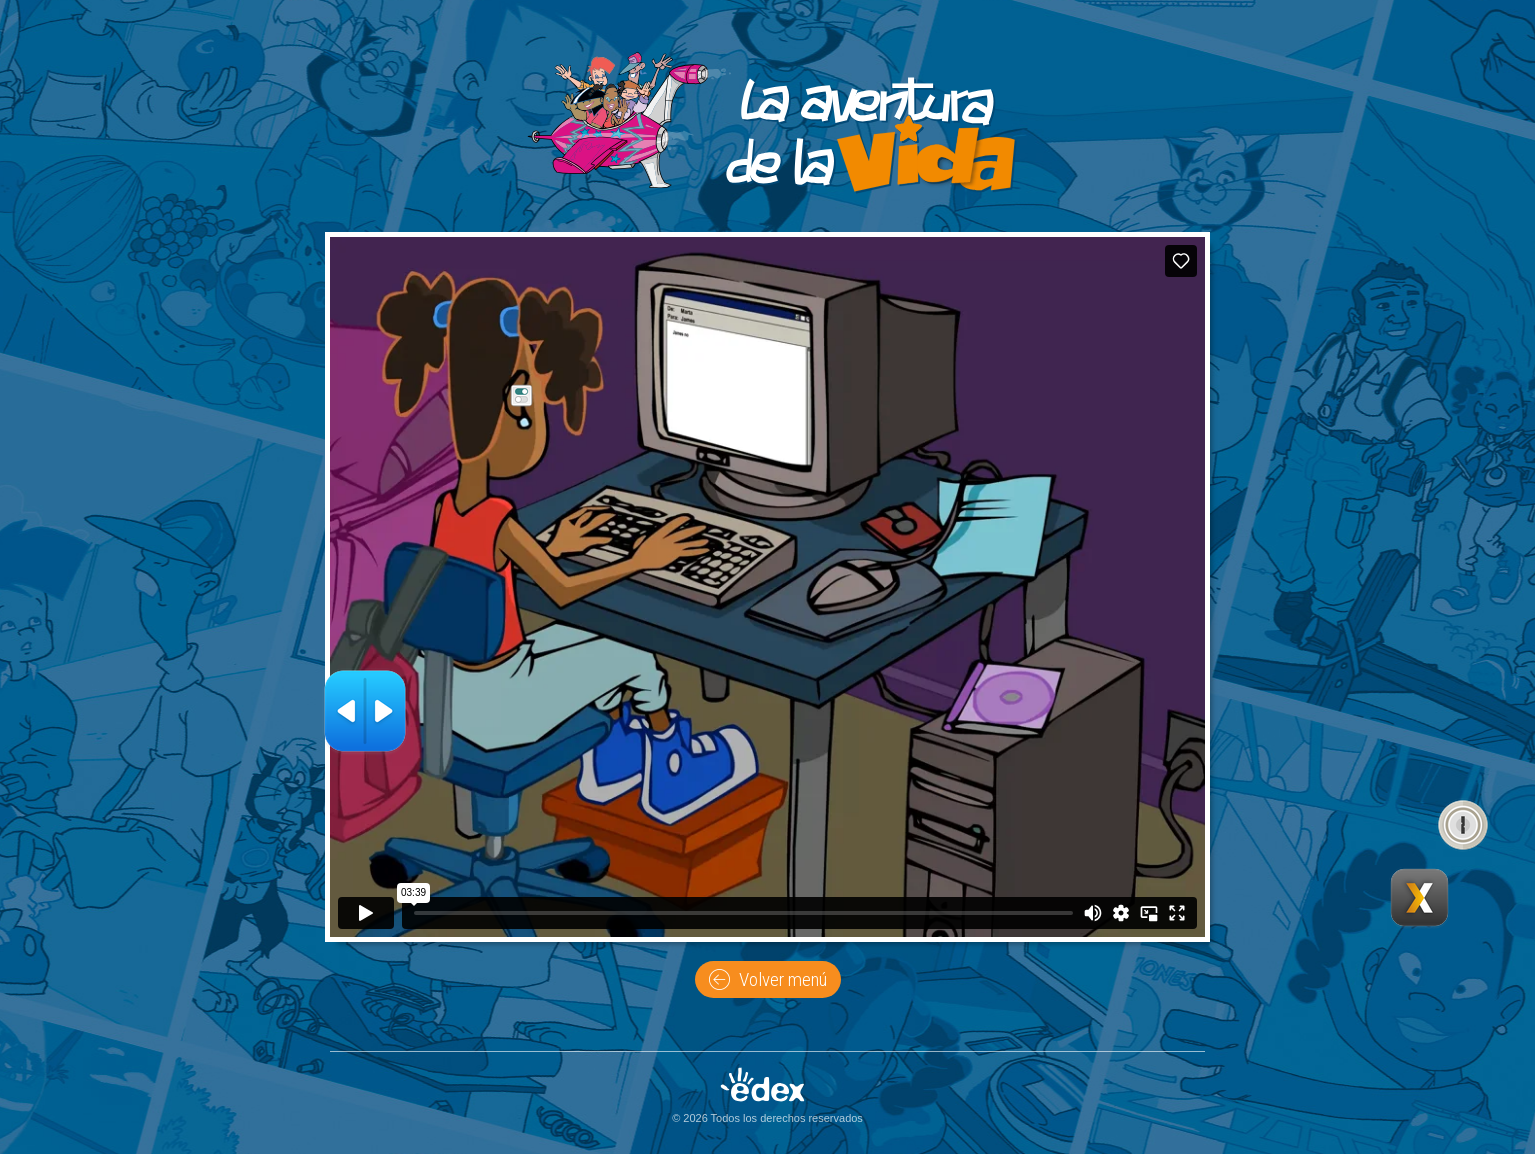  I want to click on xfce panel separator settings, so click(365, 711).